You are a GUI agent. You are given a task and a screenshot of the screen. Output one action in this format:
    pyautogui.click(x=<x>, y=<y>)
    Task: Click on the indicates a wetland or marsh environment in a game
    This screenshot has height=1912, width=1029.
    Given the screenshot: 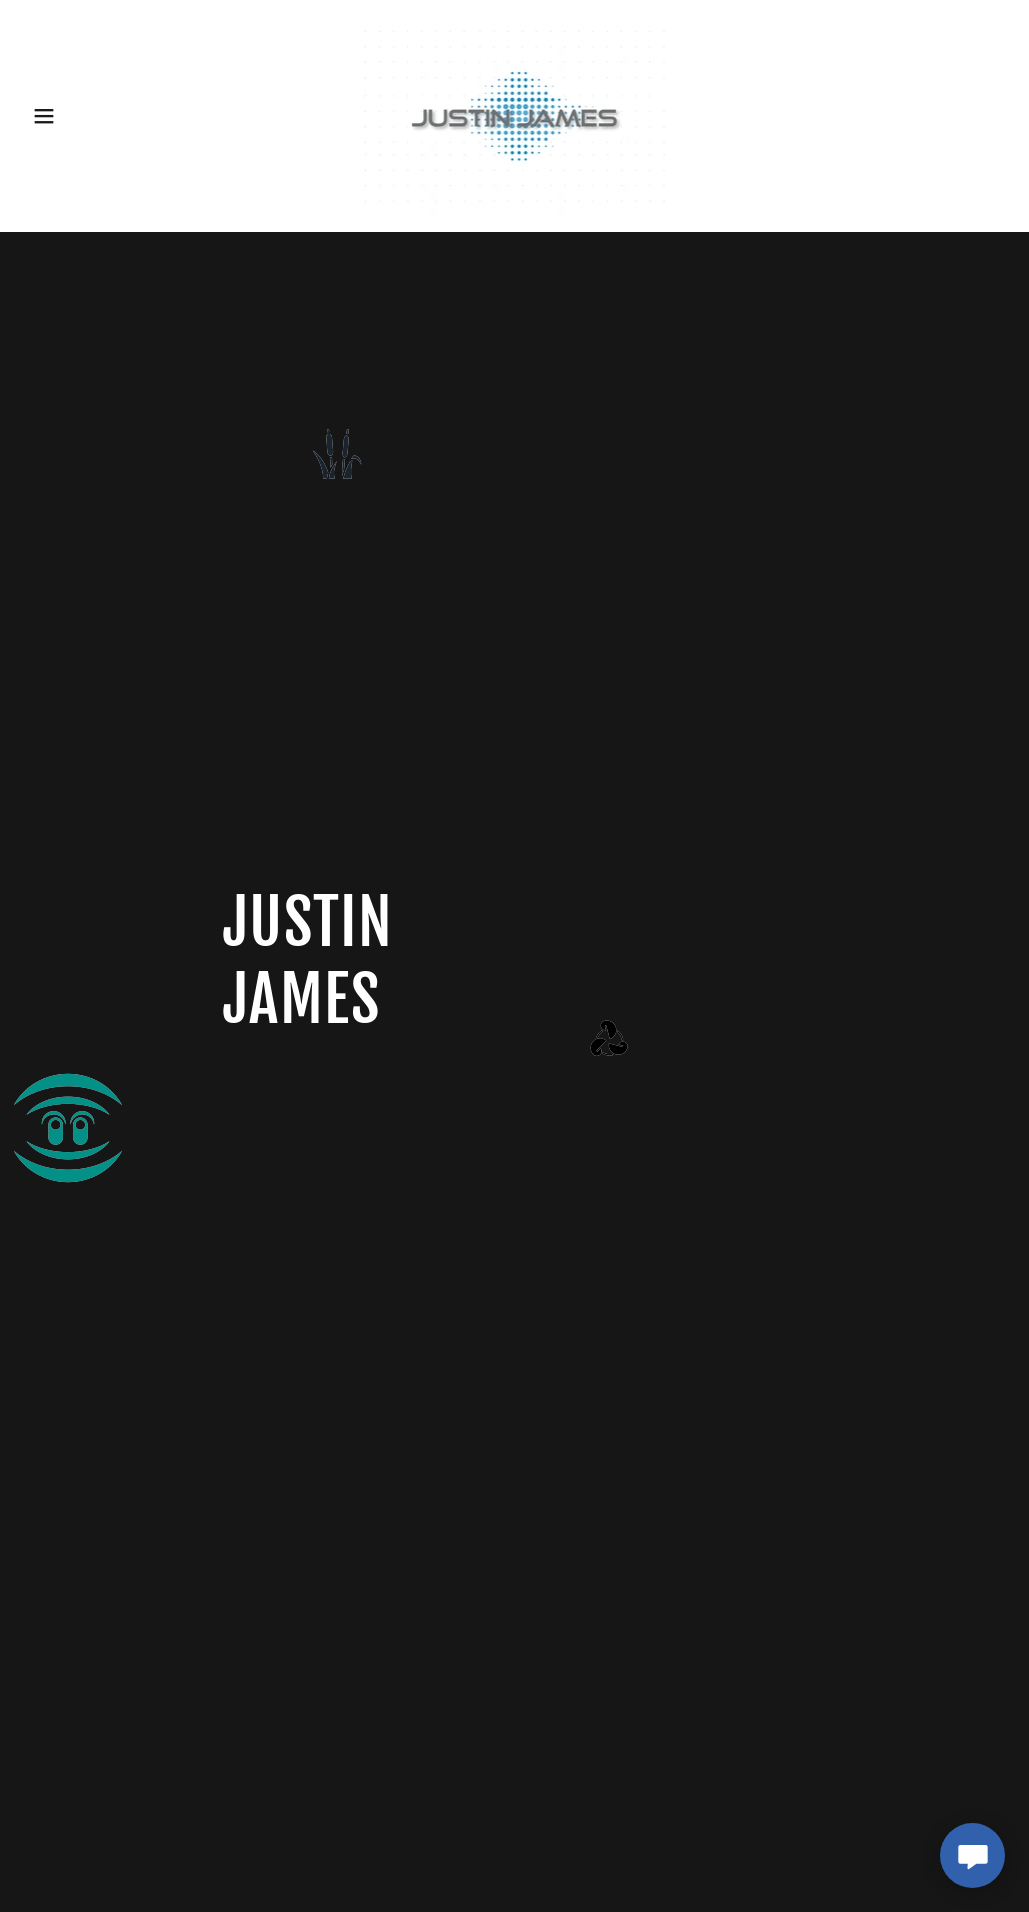 What is the action you would take?
    pyautogui.click(x=337, y=454)
    